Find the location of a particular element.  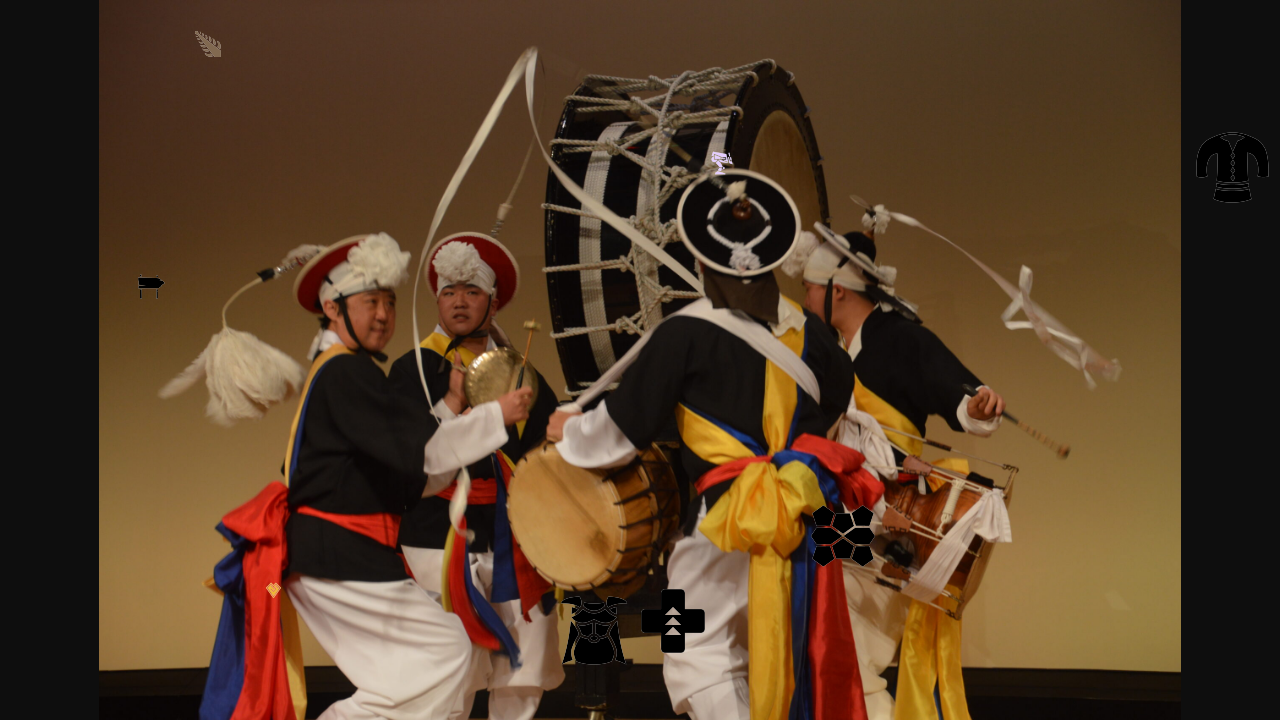

decorative geometric pattern element is located at coordinates (843, 536).